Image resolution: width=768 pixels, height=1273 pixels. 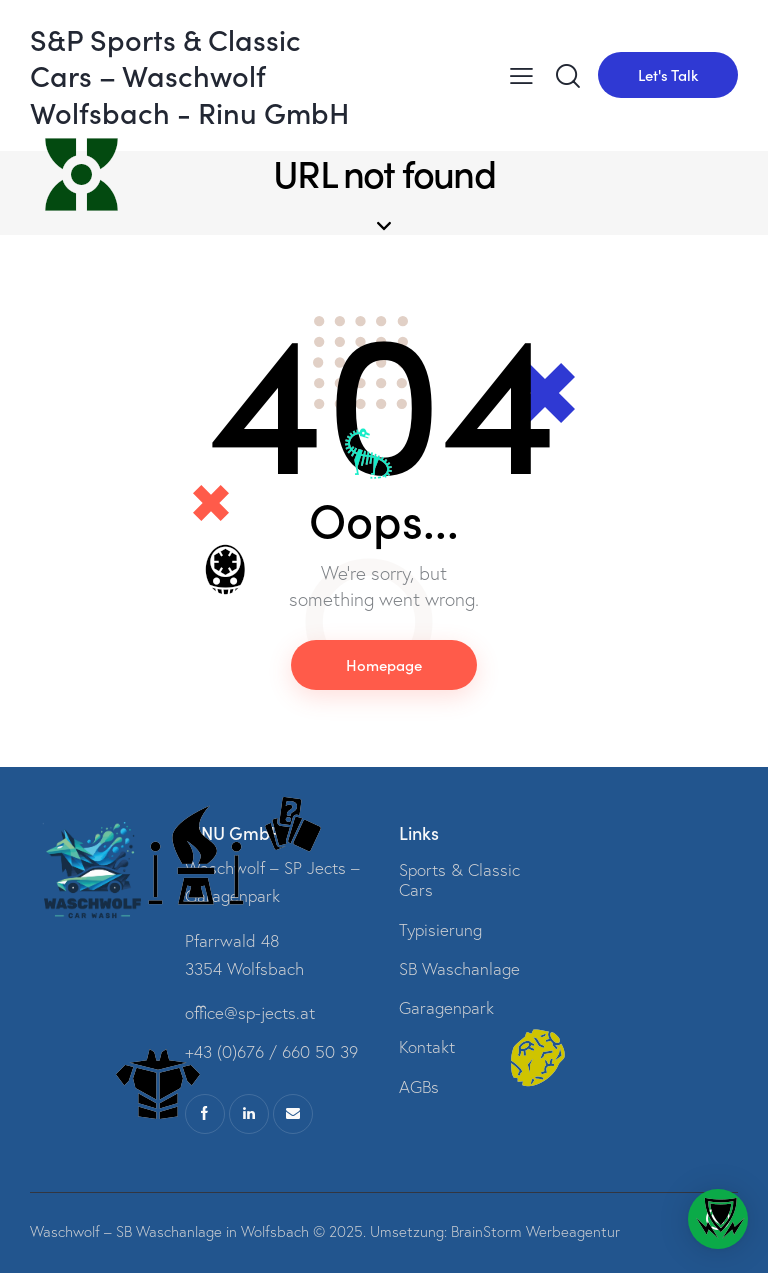 What do you see at coordinates (720, 1216) in the screenshot?
I see `activate power shield or energy protection` at bounding box center [720, 1216].